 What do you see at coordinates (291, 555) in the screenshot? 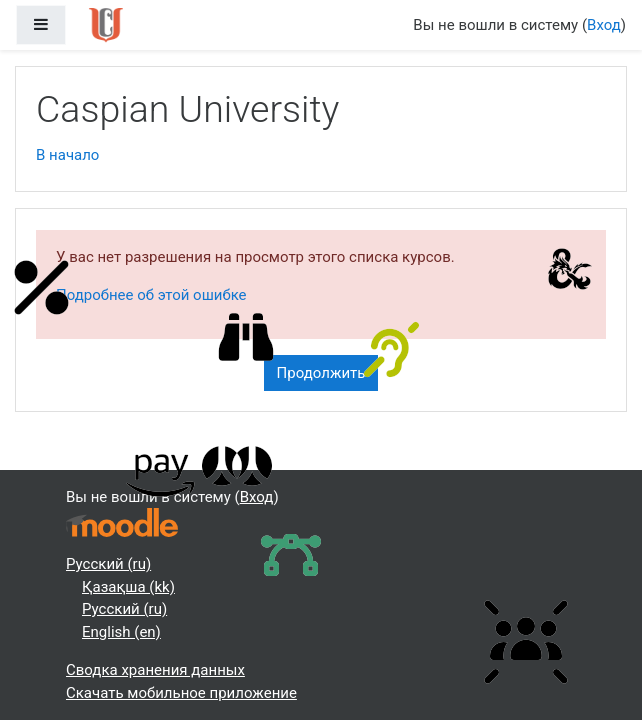
I see `edit vector path curves` at bounding box center [291, 555].